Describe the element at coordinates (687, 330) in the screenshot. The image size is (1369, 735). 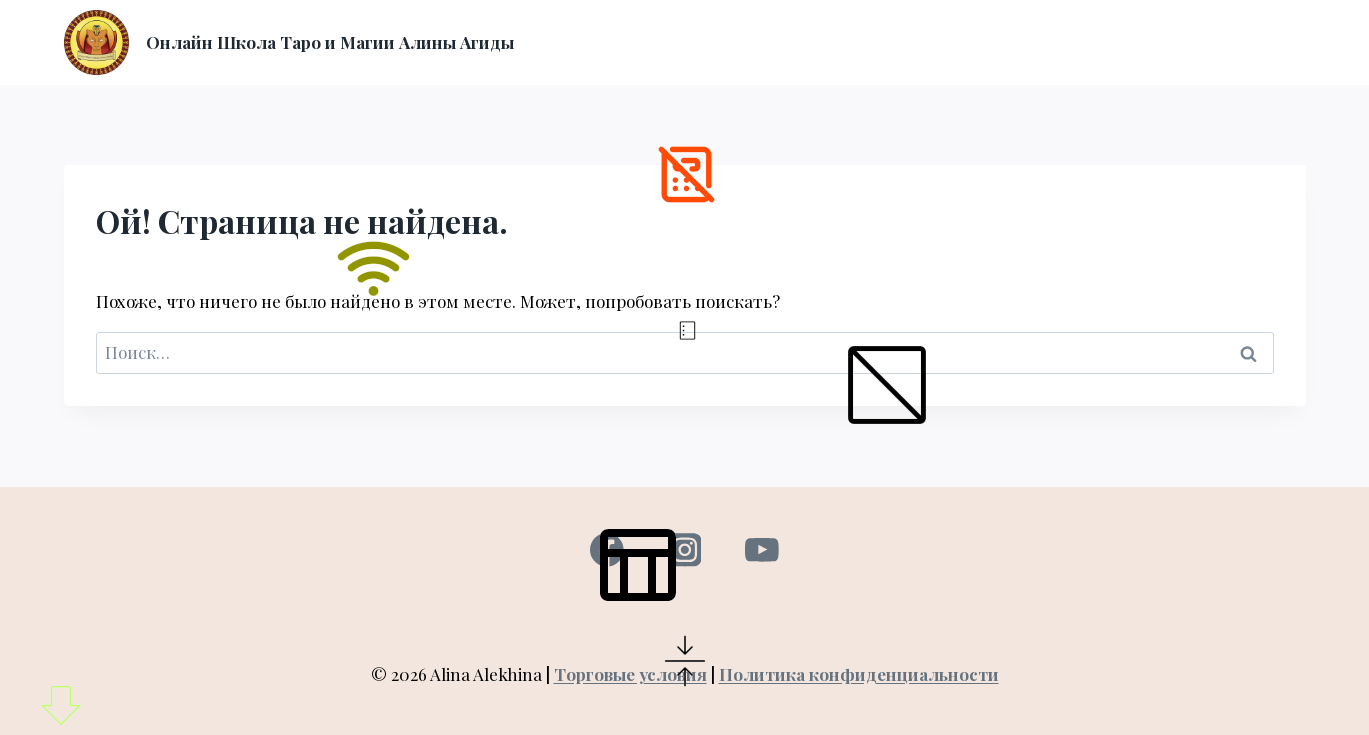
I see `view screenplay or script documents` at that location.